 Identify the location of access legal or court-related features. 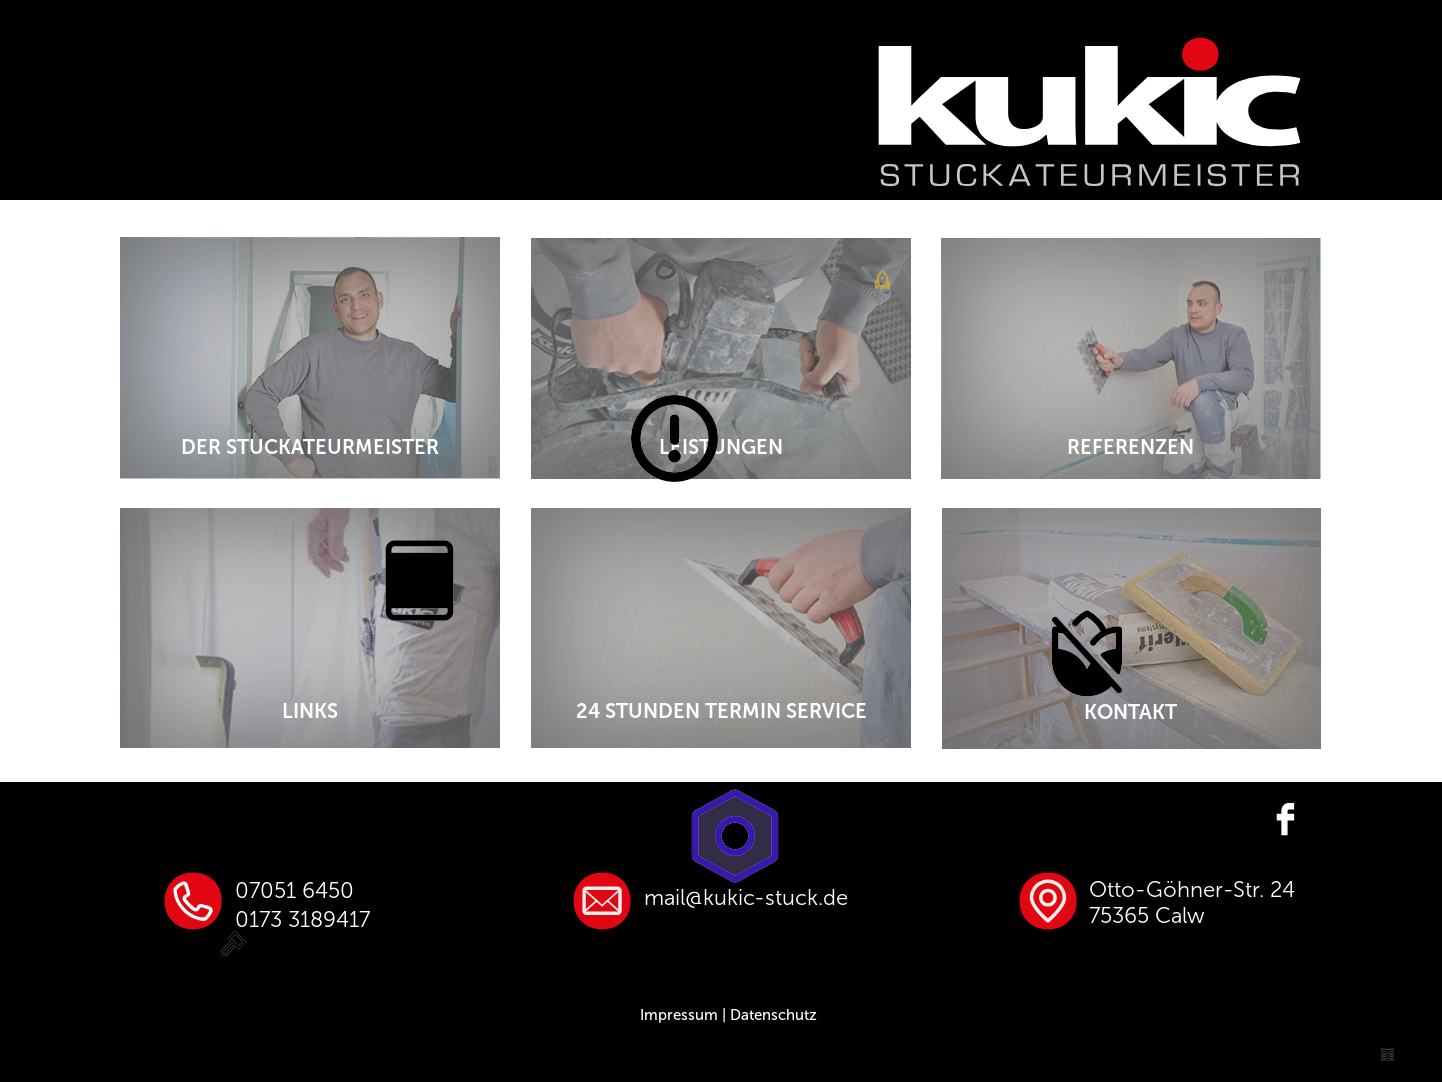
(233, 943).